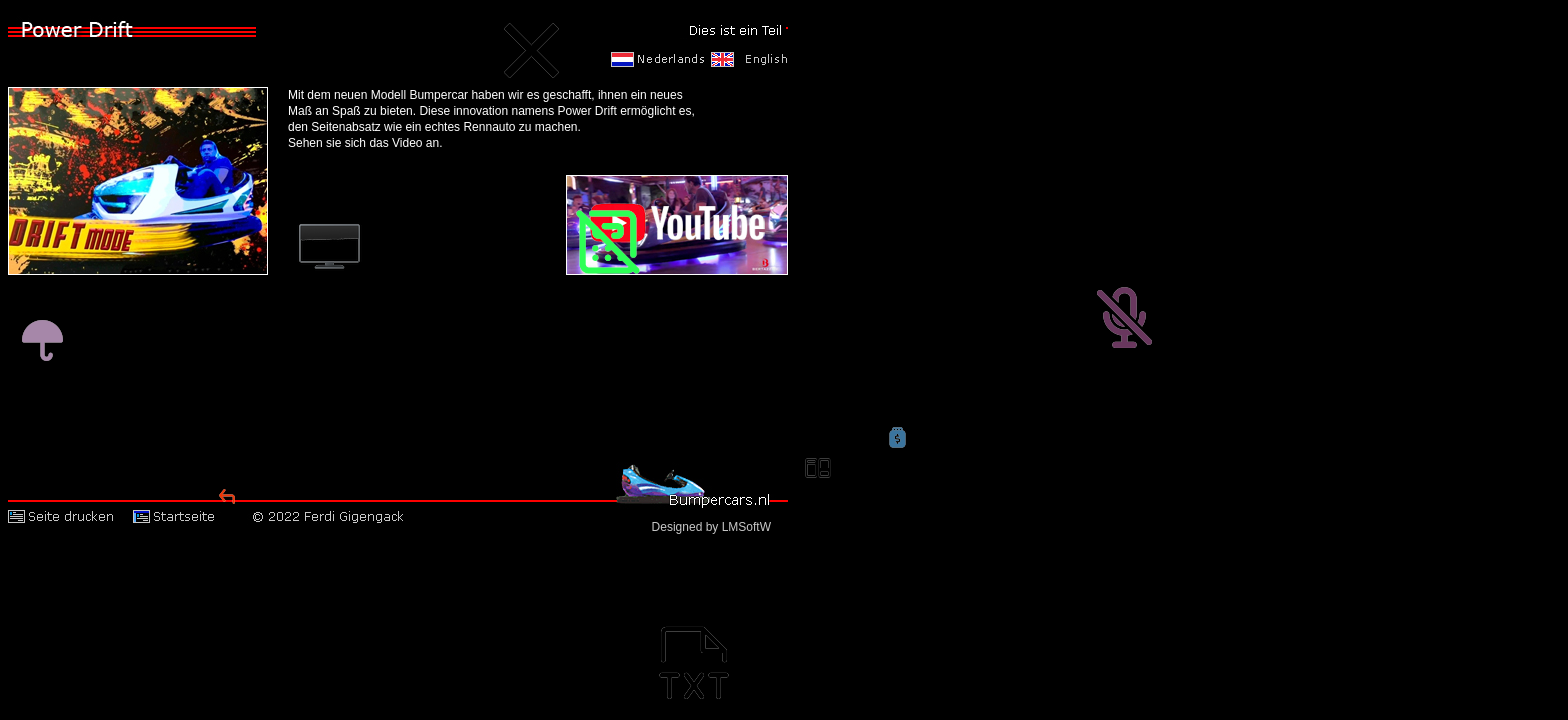  What do you see at coordinates (897, 437) in the screenshot?
I see `leave a tip or donation` at bounding box center [897, 437].